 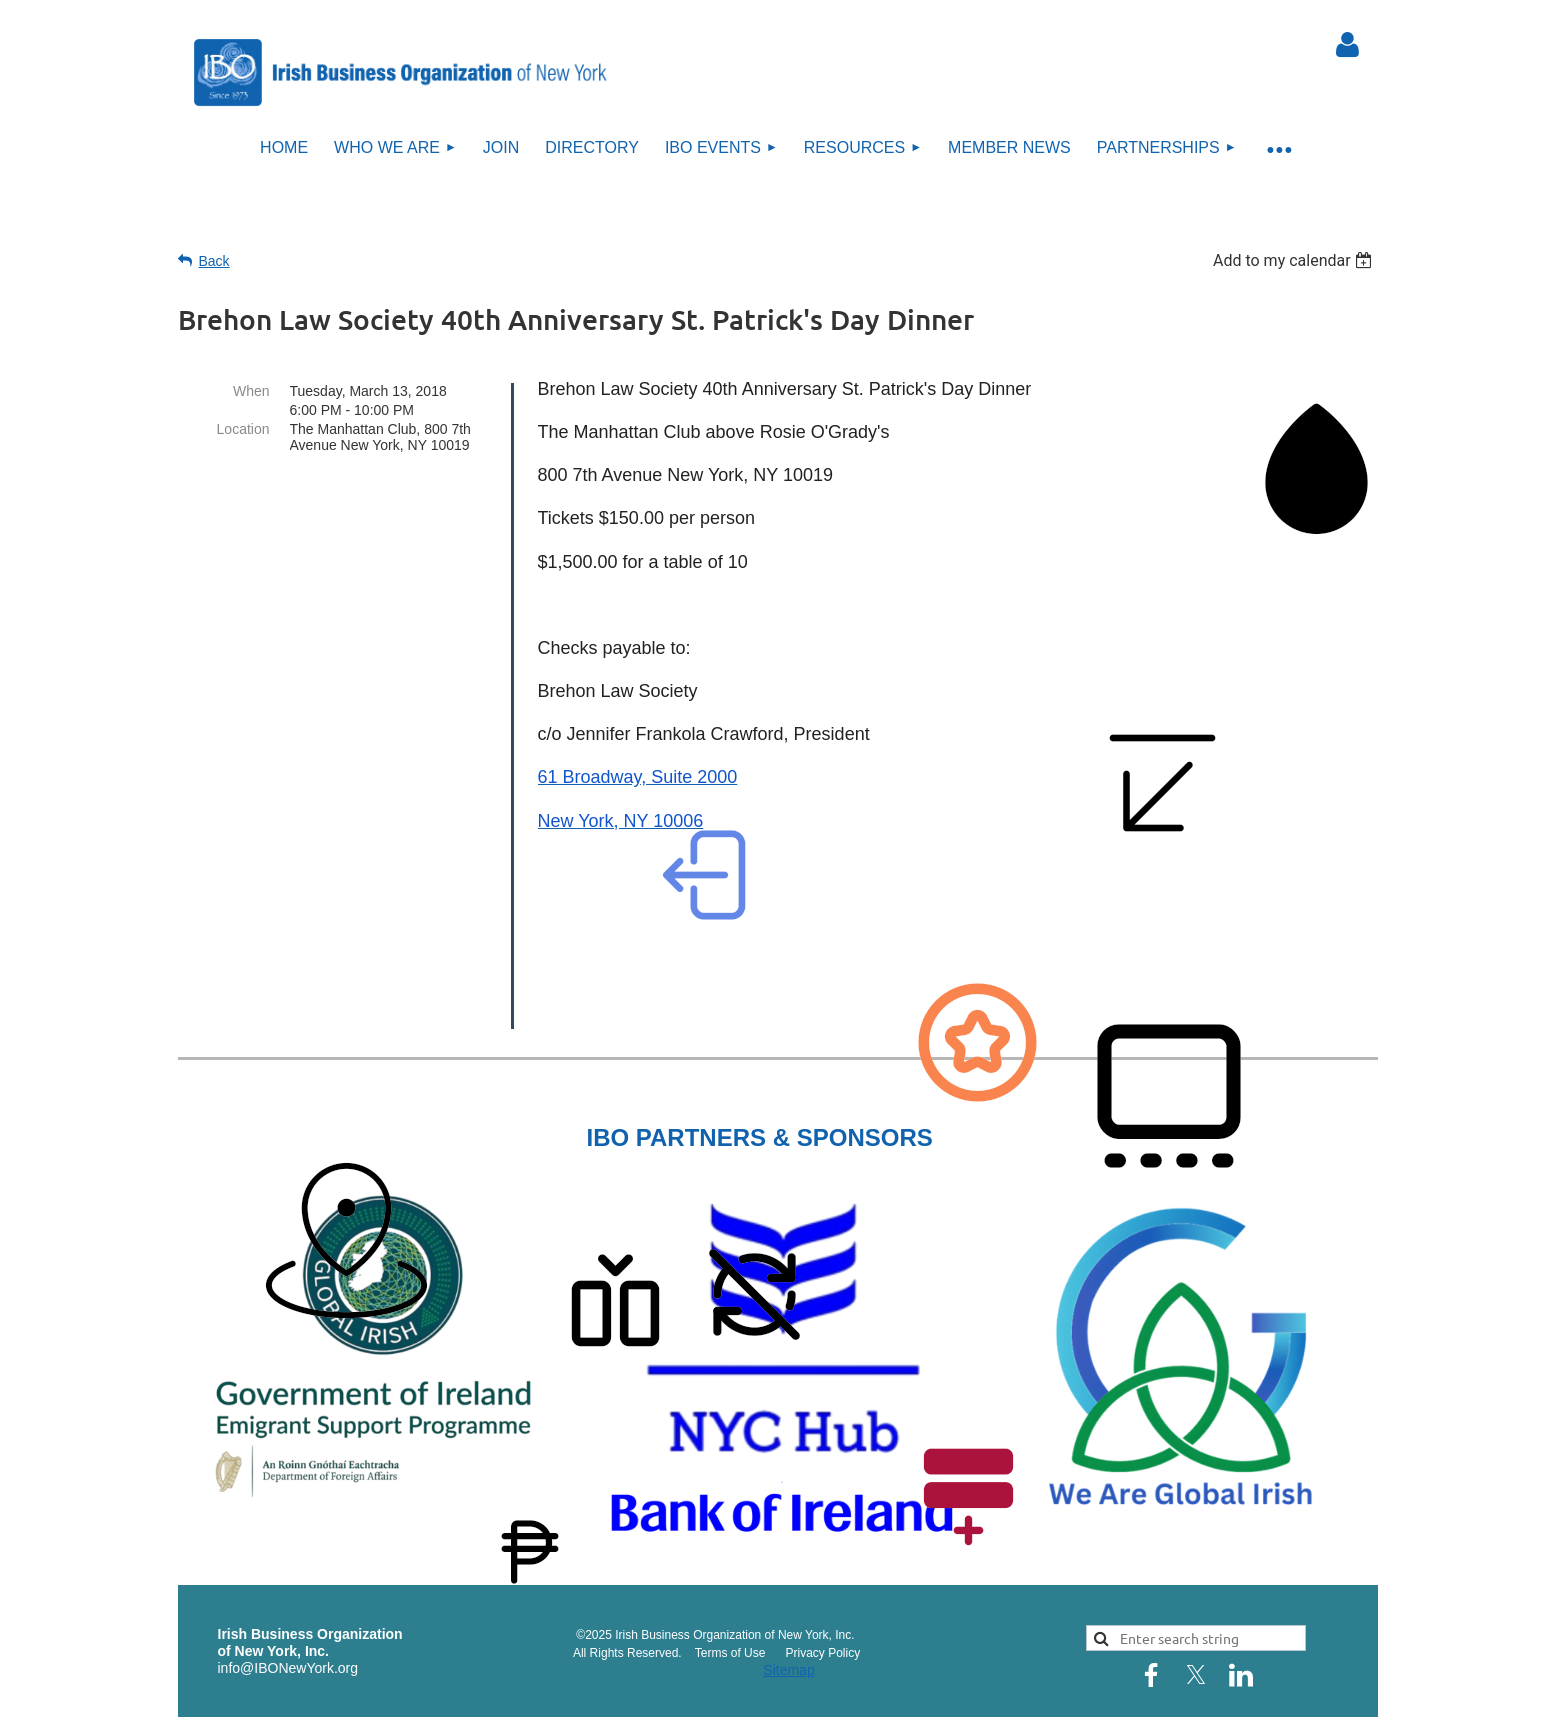 What do you see at coordinates (1158, 783) in the screenshot?
I see `move item to bottom-left corner` at bounding box center [1158, 783].